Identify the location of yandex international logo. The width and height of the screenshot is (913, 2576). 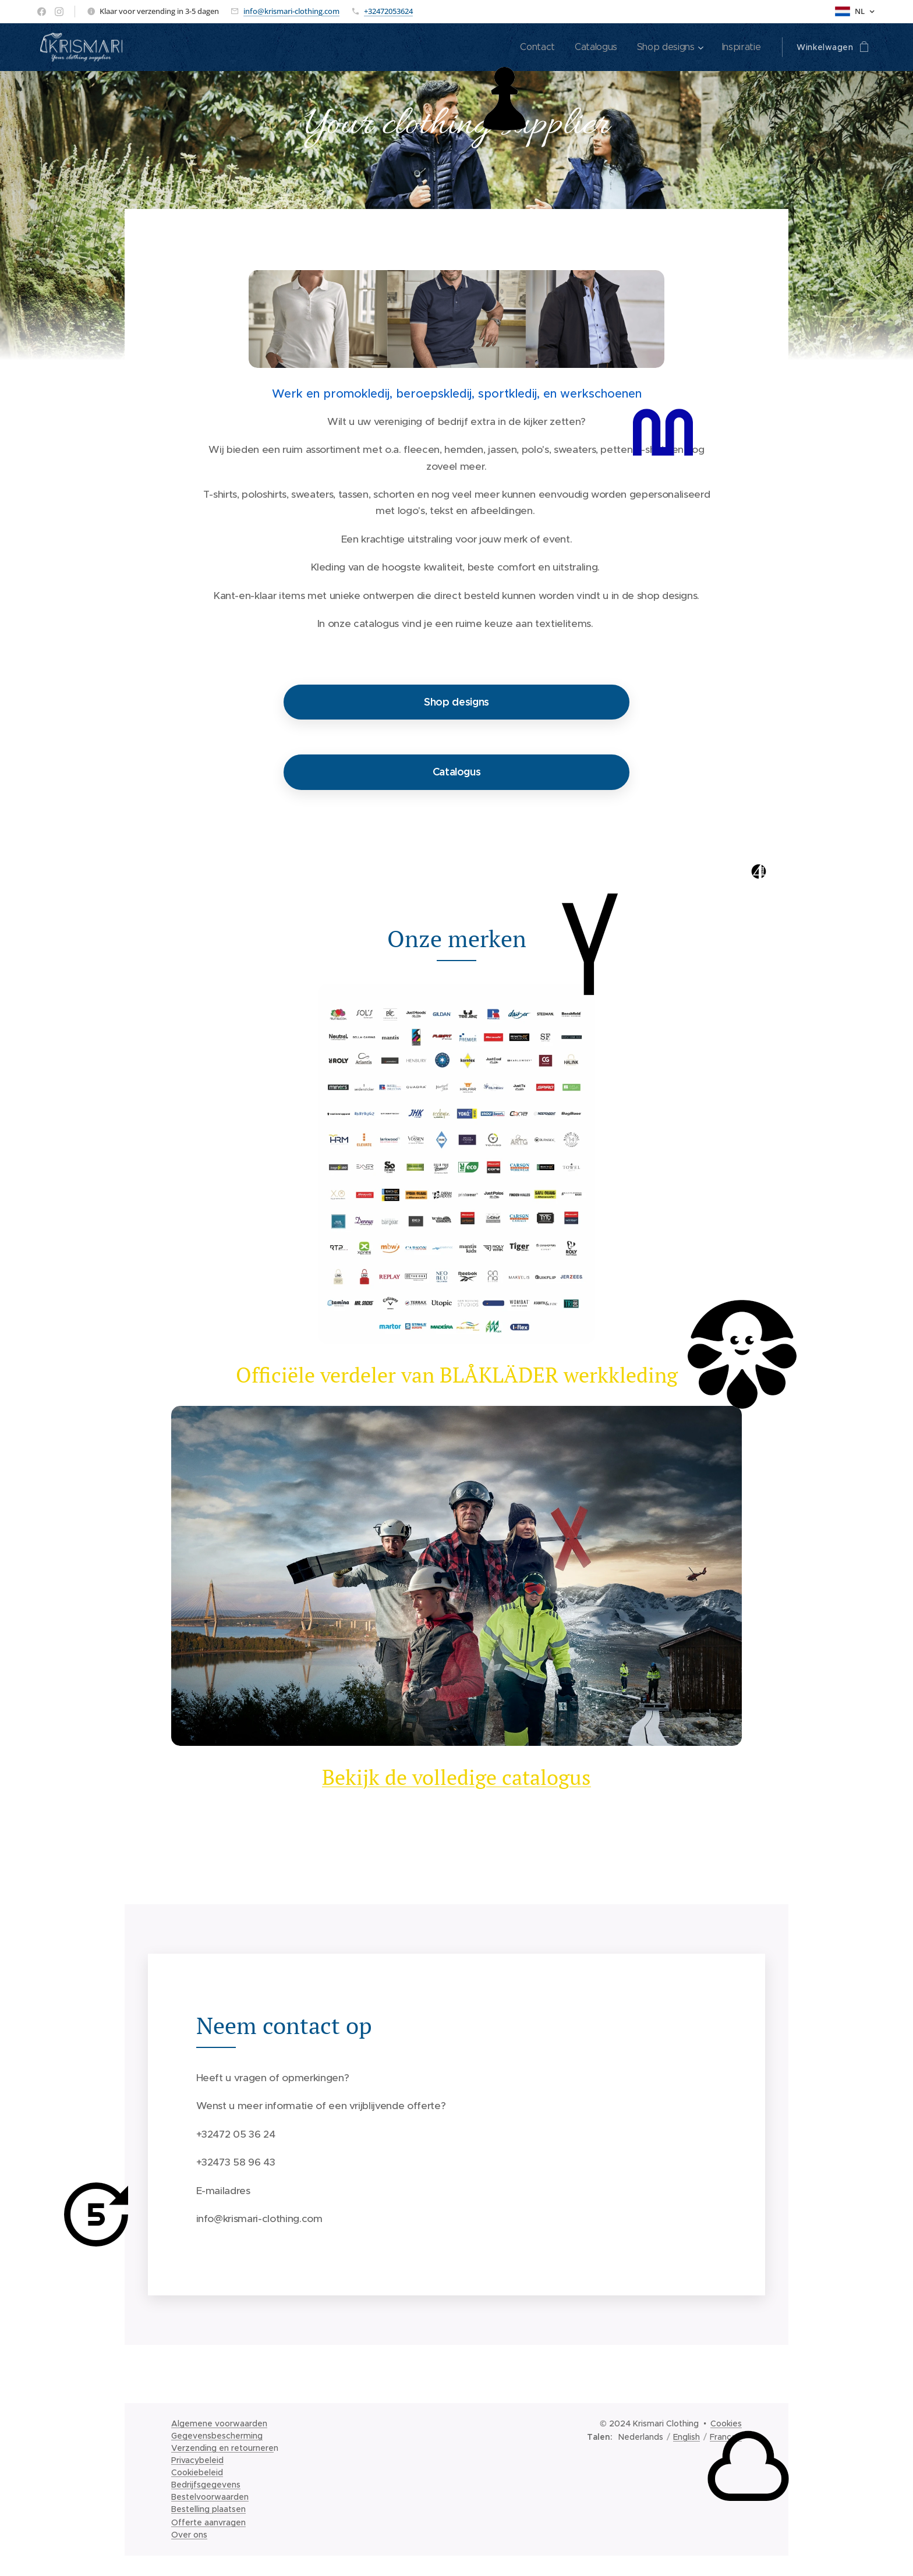
(590, 944).